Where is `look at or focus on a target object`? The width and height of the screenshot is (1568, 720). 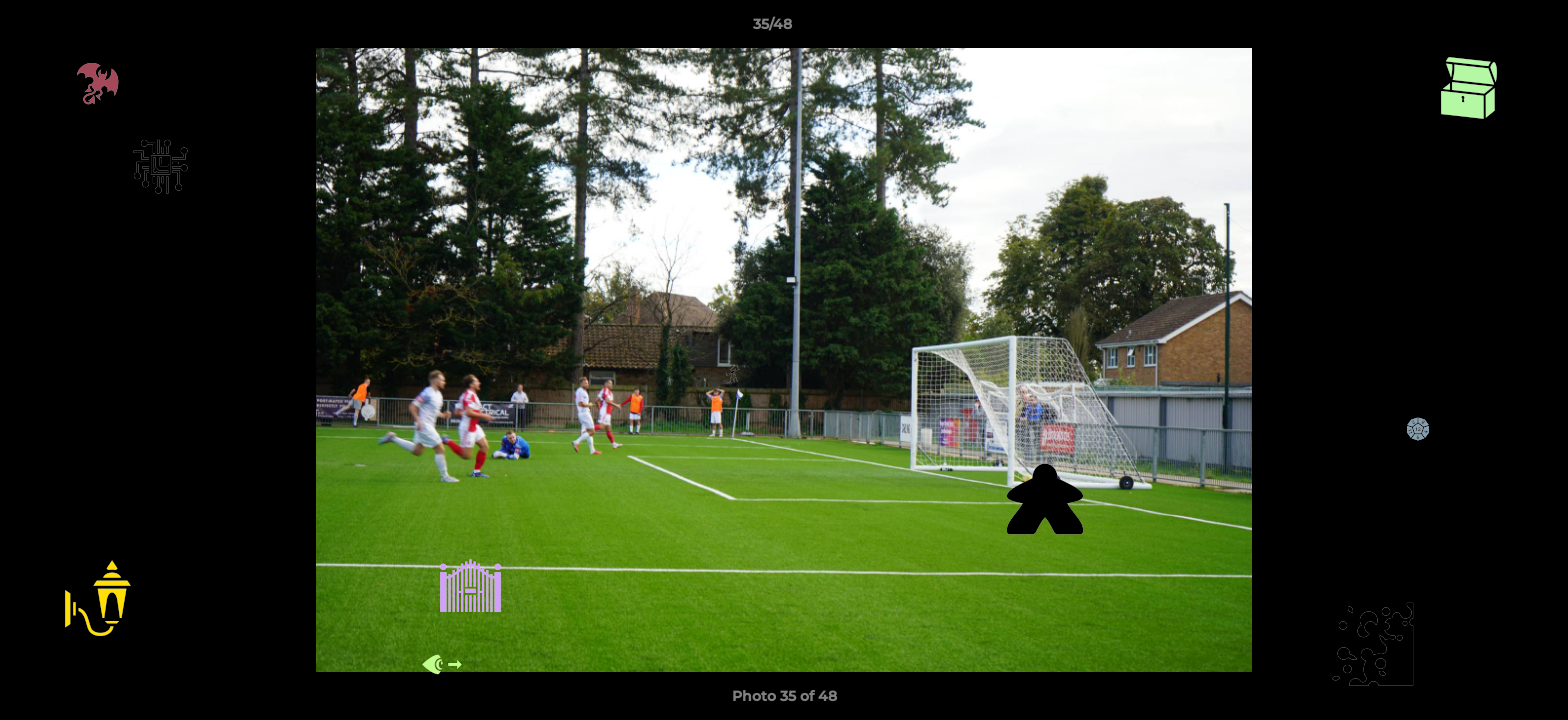 look at or focus on a target object is located at coordinates (442, 664).